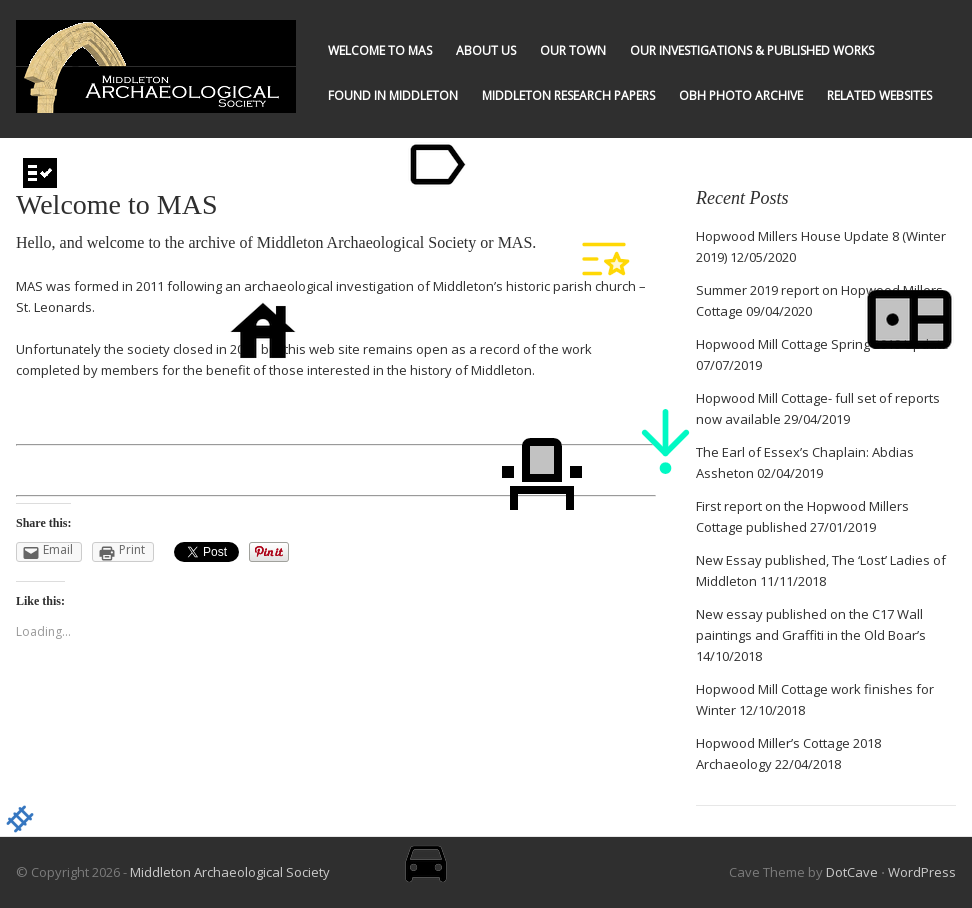  I want to click on view your favorites list, so click(604, 259).